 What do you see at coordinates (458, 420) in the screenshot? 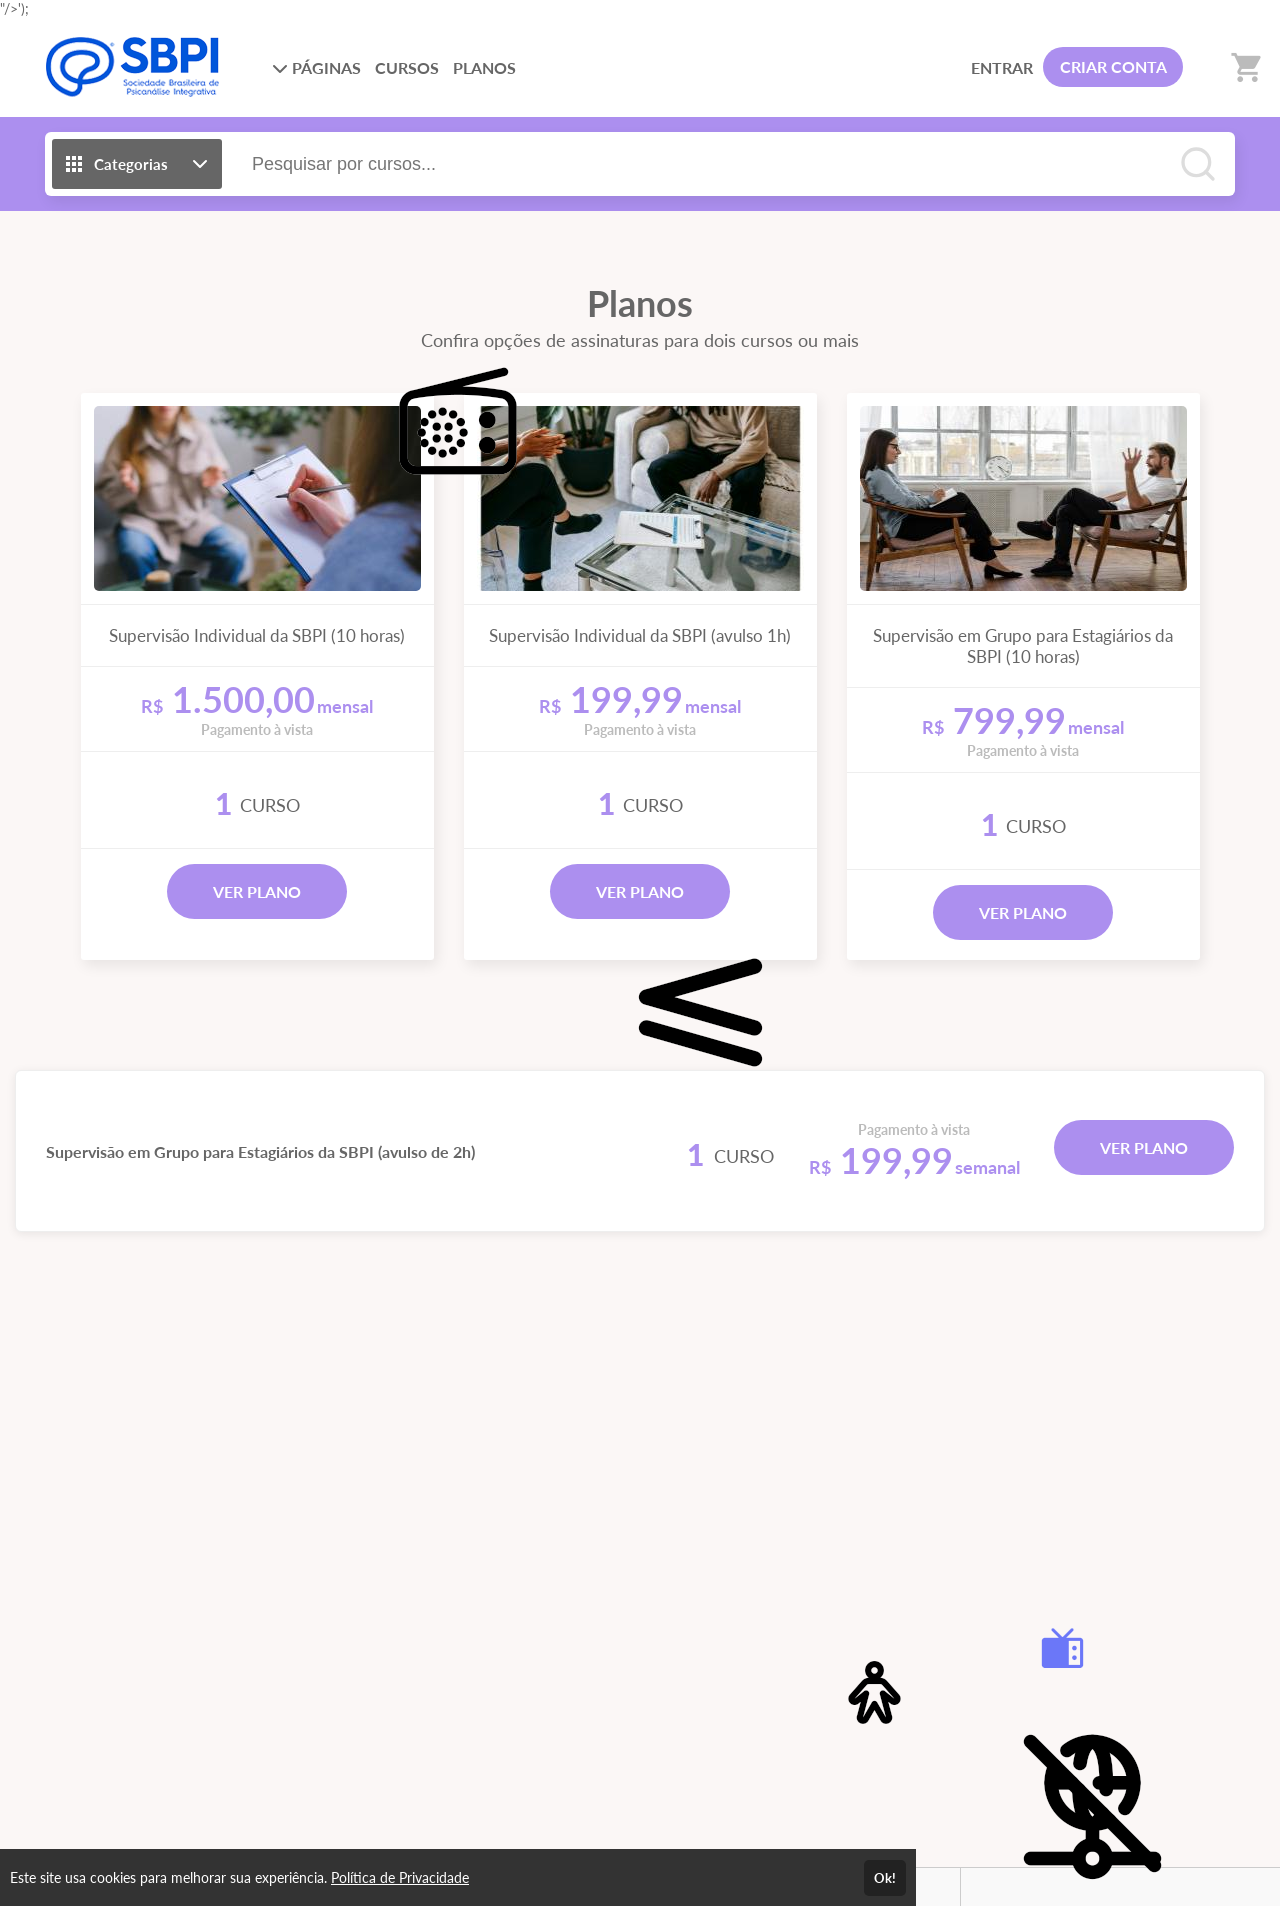
I see `listen to radio or audio broadcasts` at bounding box center [458, 420].